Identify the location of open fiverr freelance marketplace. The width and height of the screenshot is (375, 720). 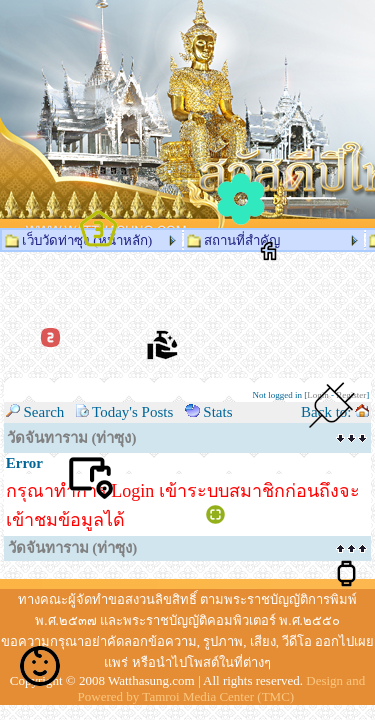
(269, 251).